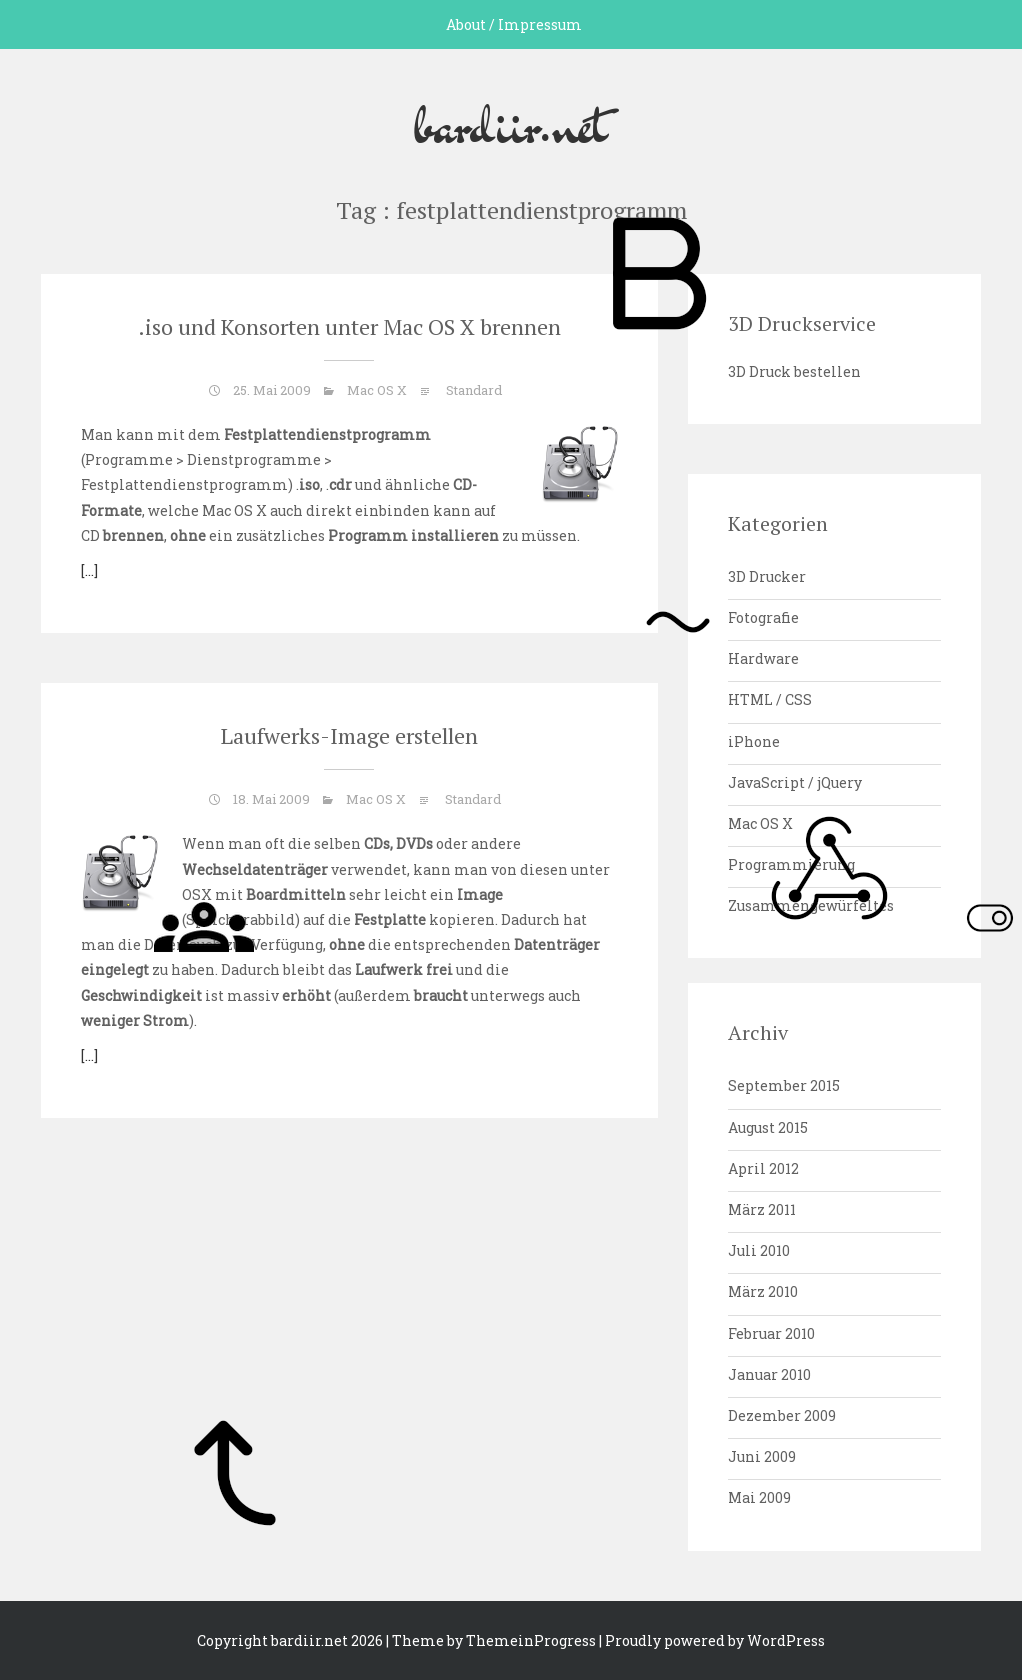 The width and height of the screenshot is (1022, 1680). Describe the element at coordinates (656, 273) in the screenshot. I see `apply bold formatting to selected text` at that location.